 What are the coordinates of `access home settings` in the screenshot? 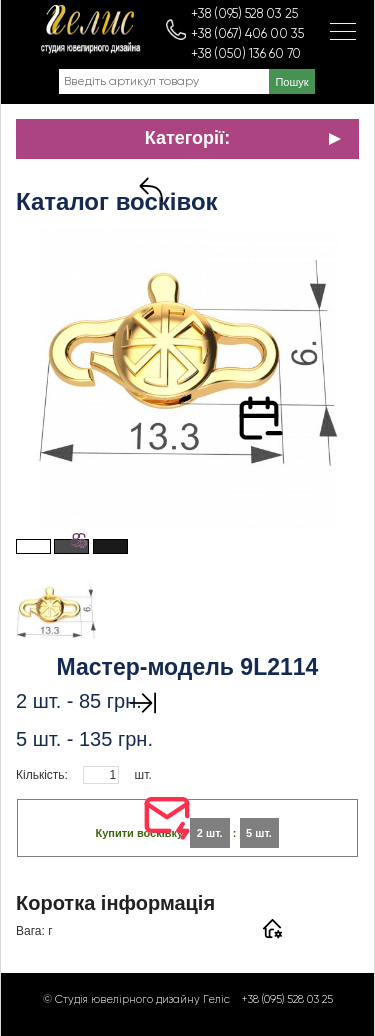 It's located at (272, 928).